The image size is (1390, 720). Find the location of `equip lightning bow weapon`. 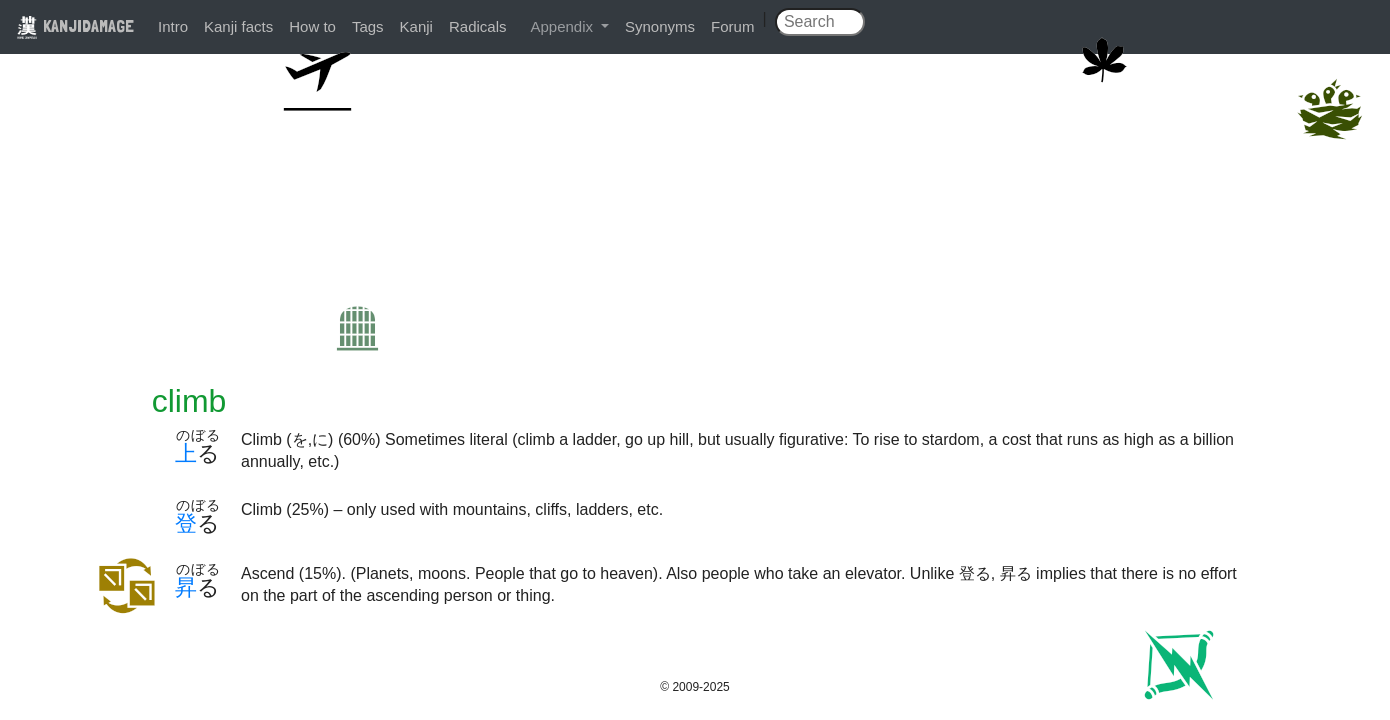

equip lightning bow weapon is located at coordinates (1179, 665).